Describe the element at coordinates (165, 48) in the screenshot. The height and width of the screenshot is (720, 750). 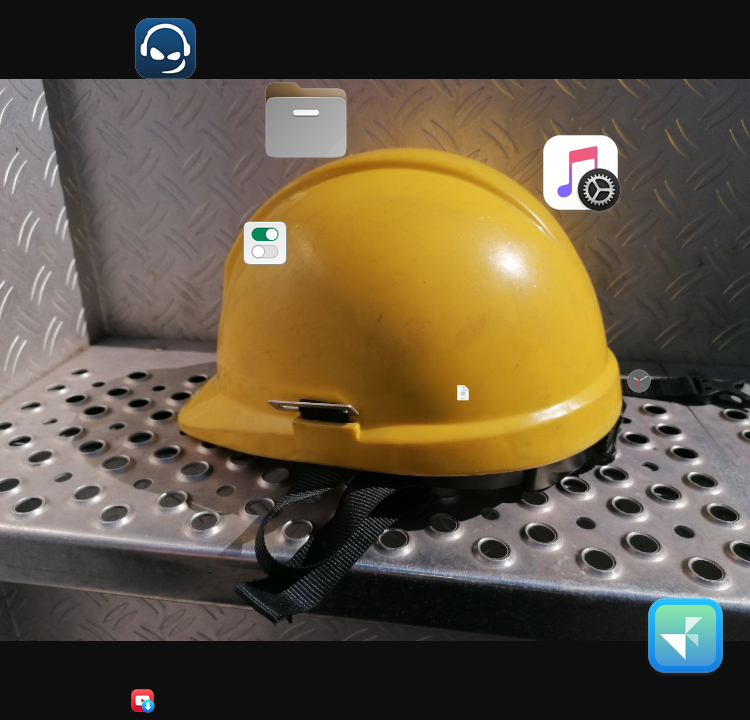
I see `open TeamSpeak voice chat app` at that location.